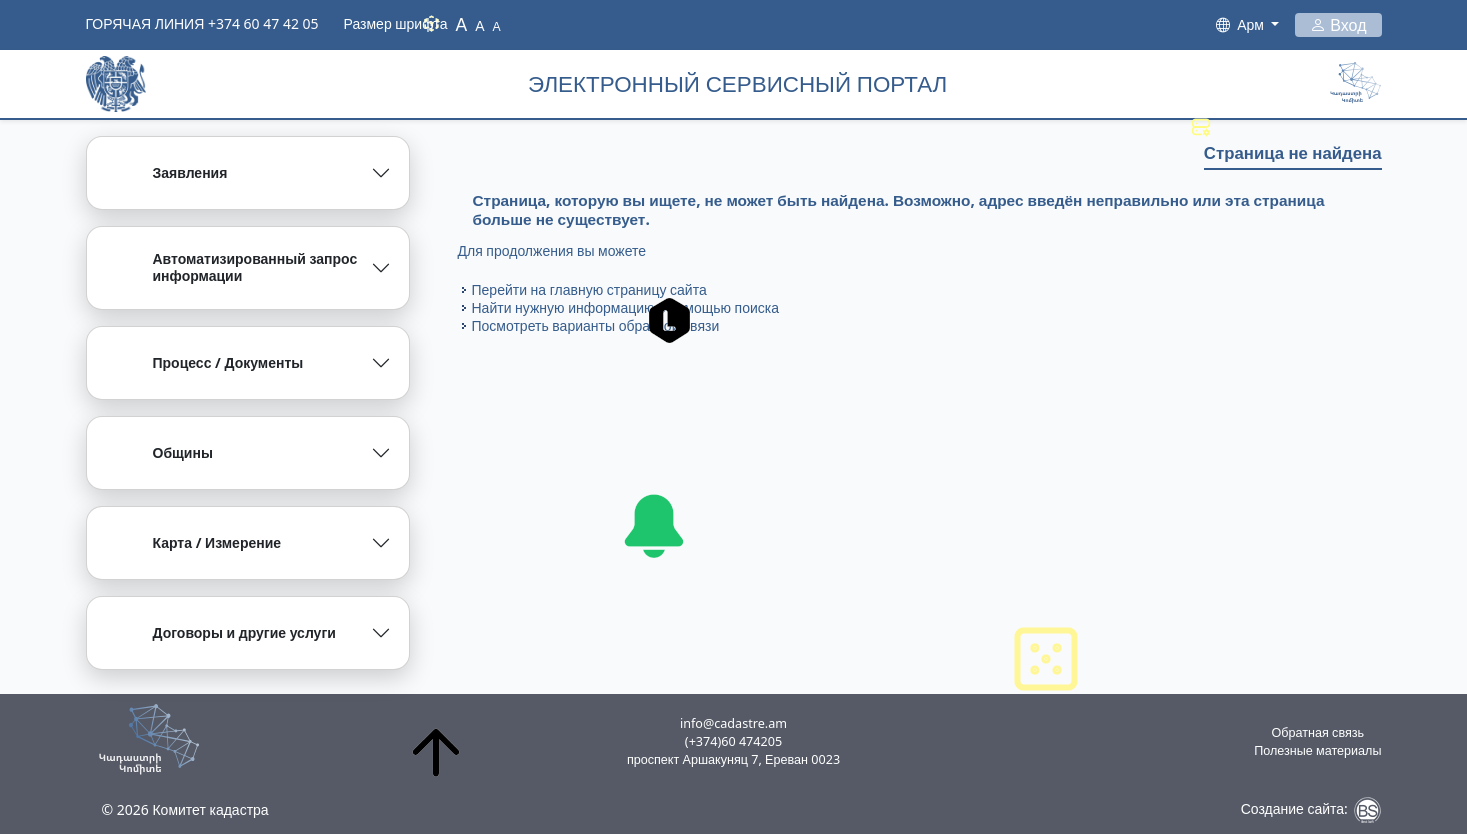 Image resolution: width=1467 pixels, height=834 pixels. What do you see at coordinates (436, 752) in the screenshot?
I see `scroll to top of page` at bounding box center [436, 752].